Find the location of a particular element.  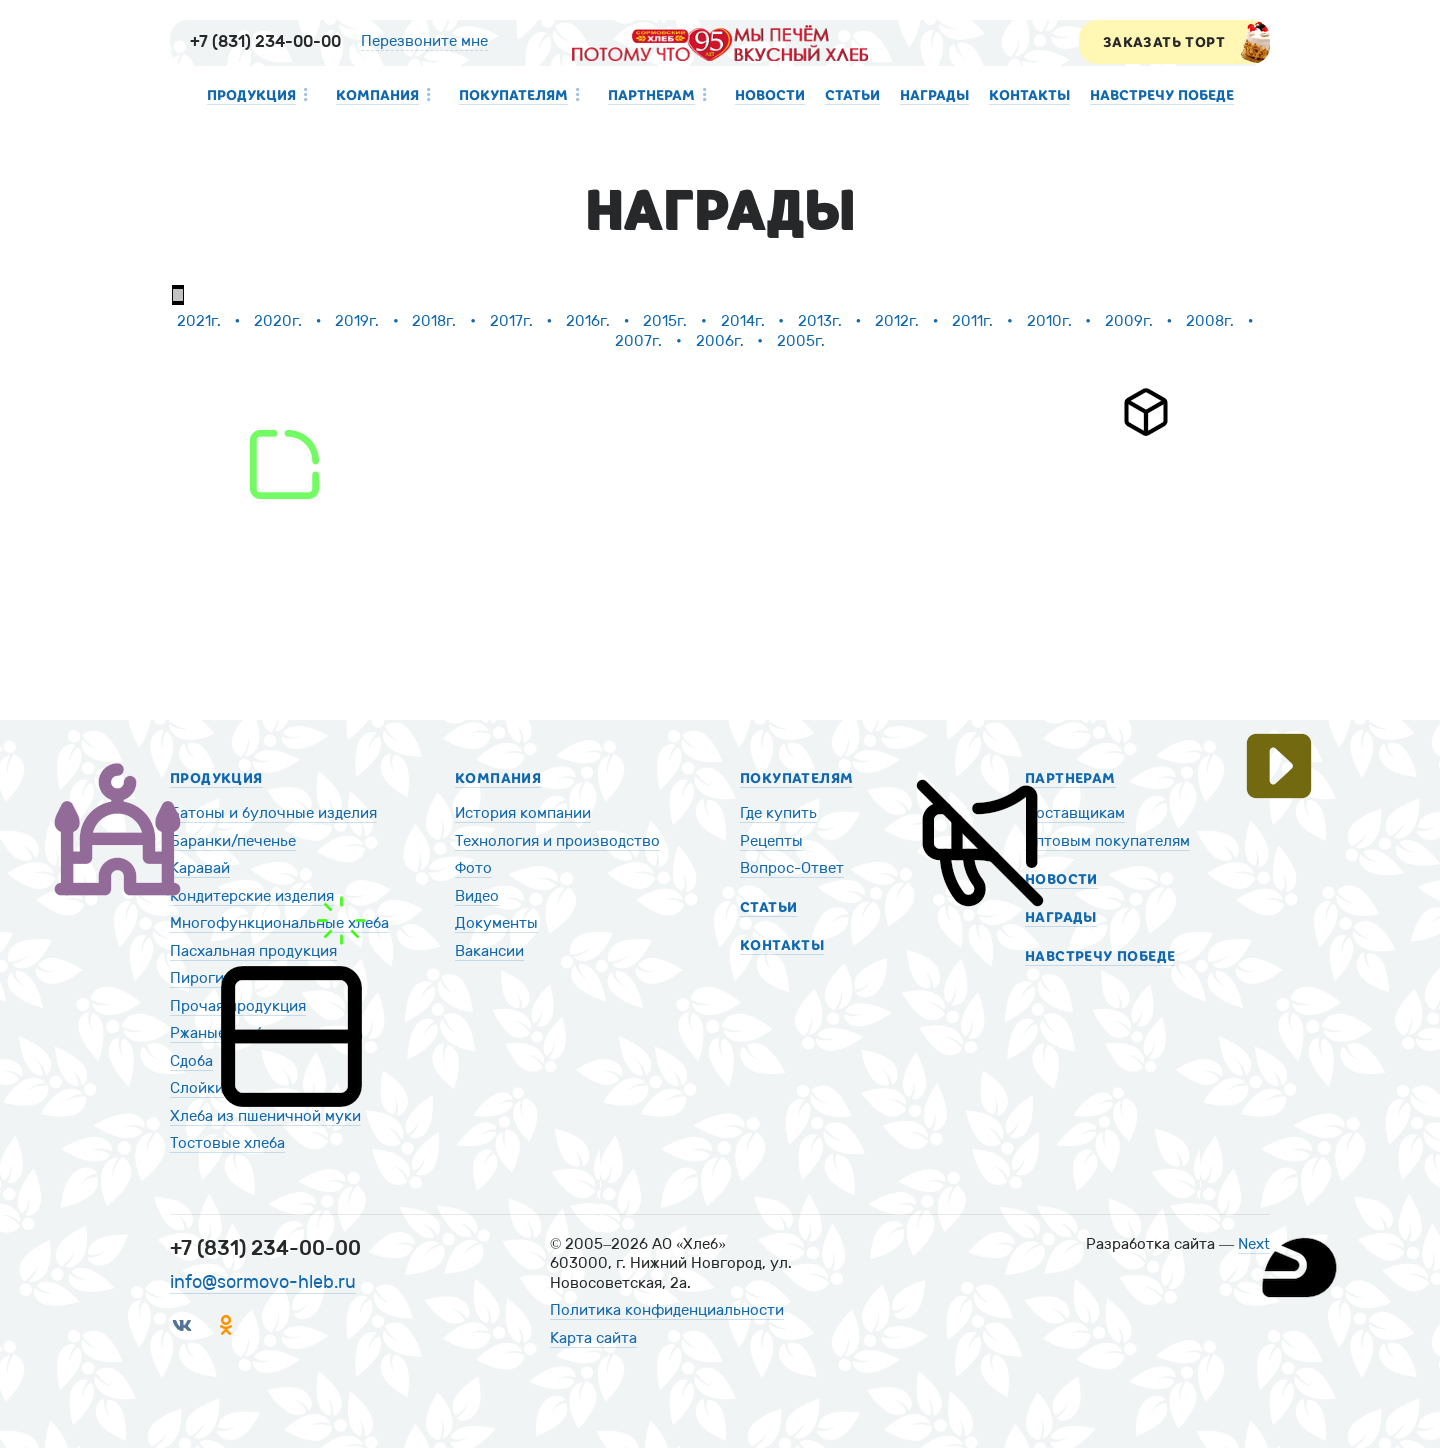

indicates a mosque or islamic place of worship is located at coordinates (117, 832).